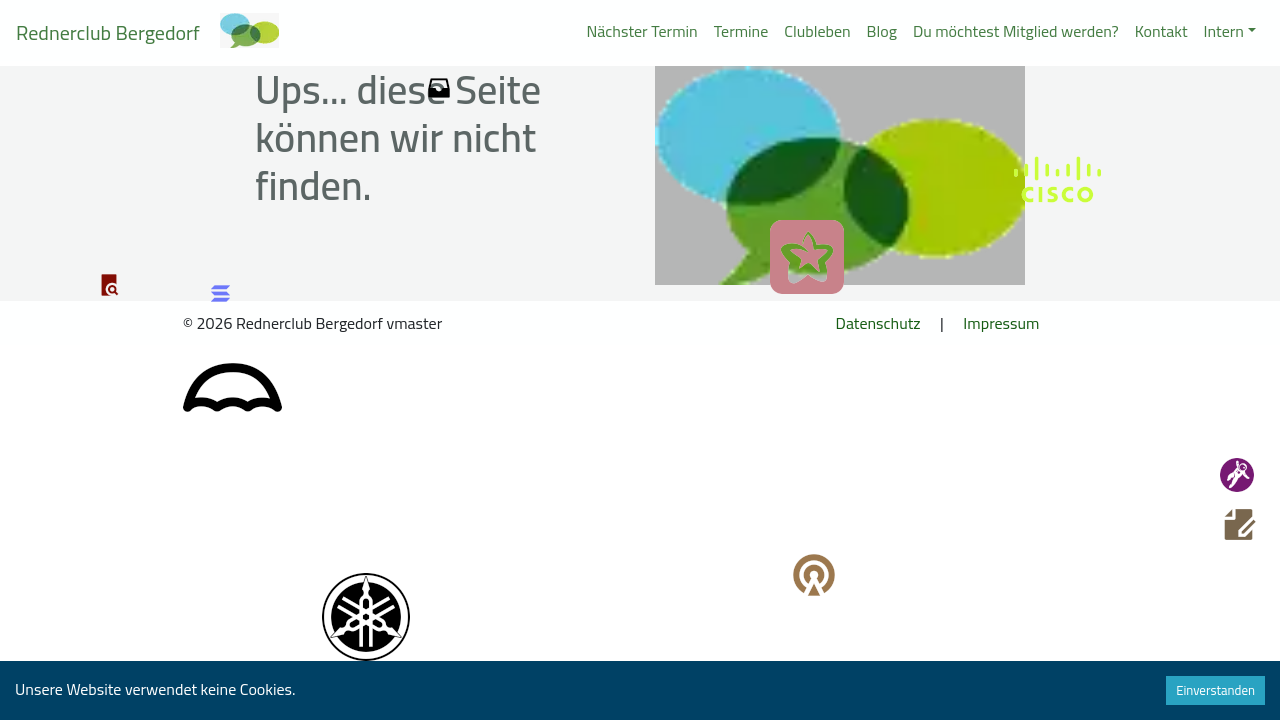 The width and height of the screenshot is (1280, 720). I want to click on open umbrel home server dashboard, so click(232, 387).